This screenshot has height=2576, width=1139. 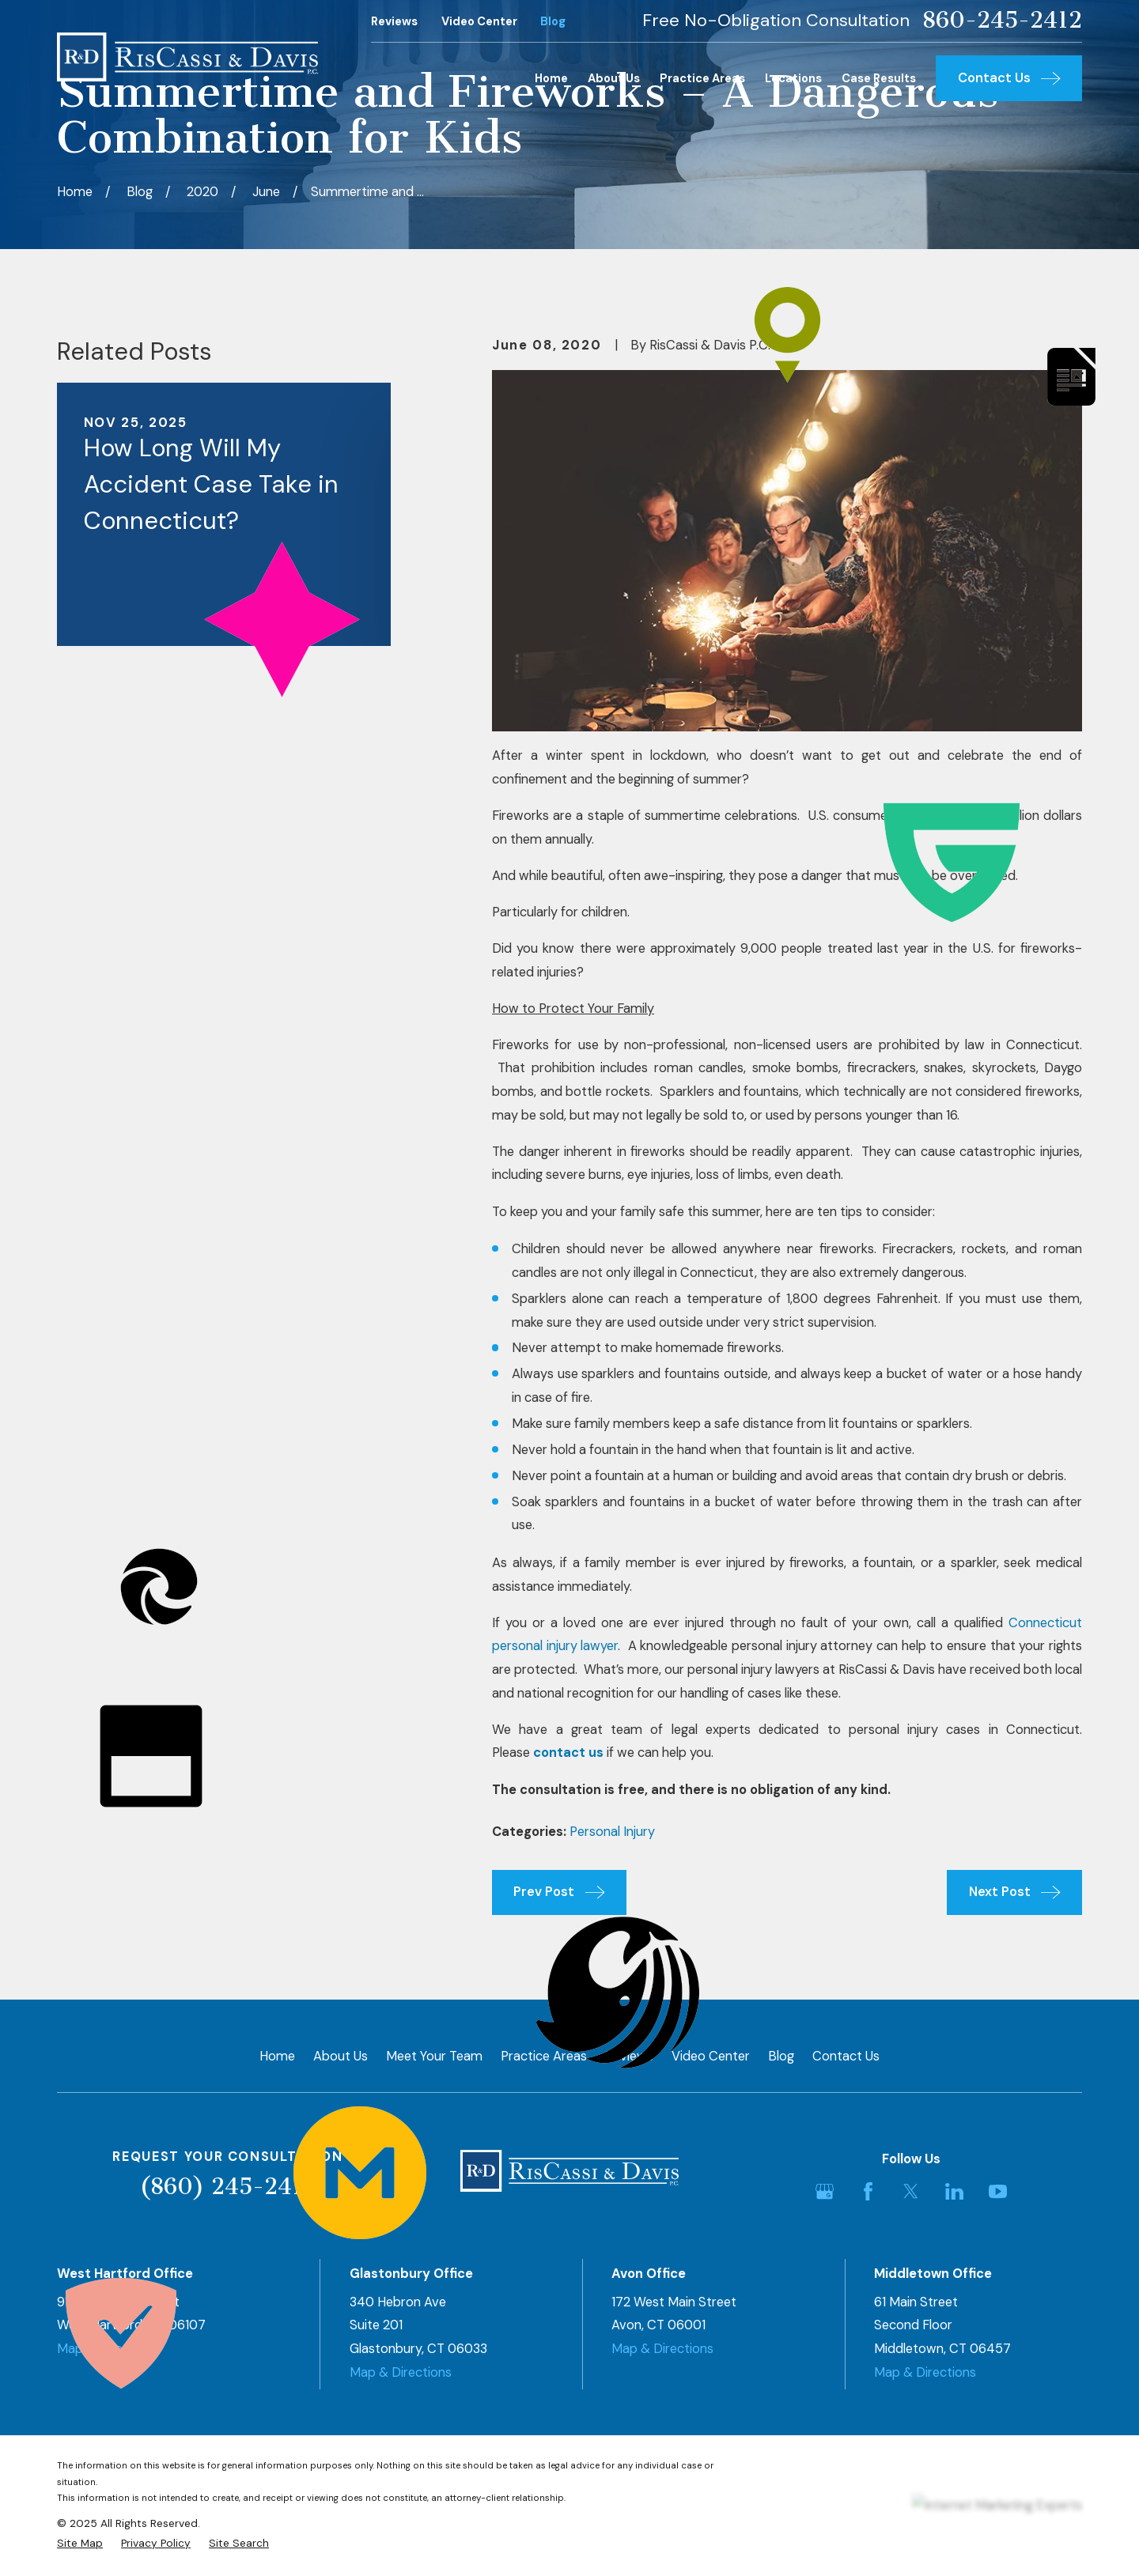 I want to click on open the MEGA cloud storage app, so click(x=360, y=2173).